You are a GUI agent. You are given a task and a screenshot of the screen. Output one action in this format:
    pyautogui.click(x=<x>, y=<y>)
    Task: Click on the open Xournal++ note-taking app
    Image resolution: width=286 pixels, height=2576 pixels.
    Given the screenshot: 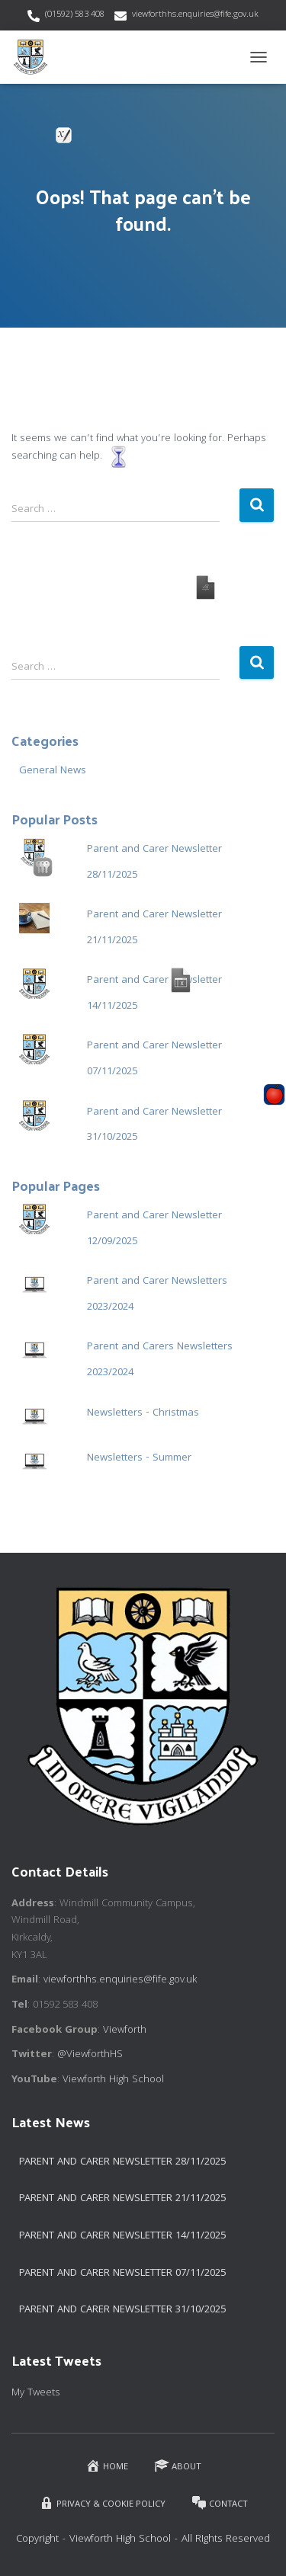 What is the action you would take?
    pyautogui.click(x=63, y=135)
    